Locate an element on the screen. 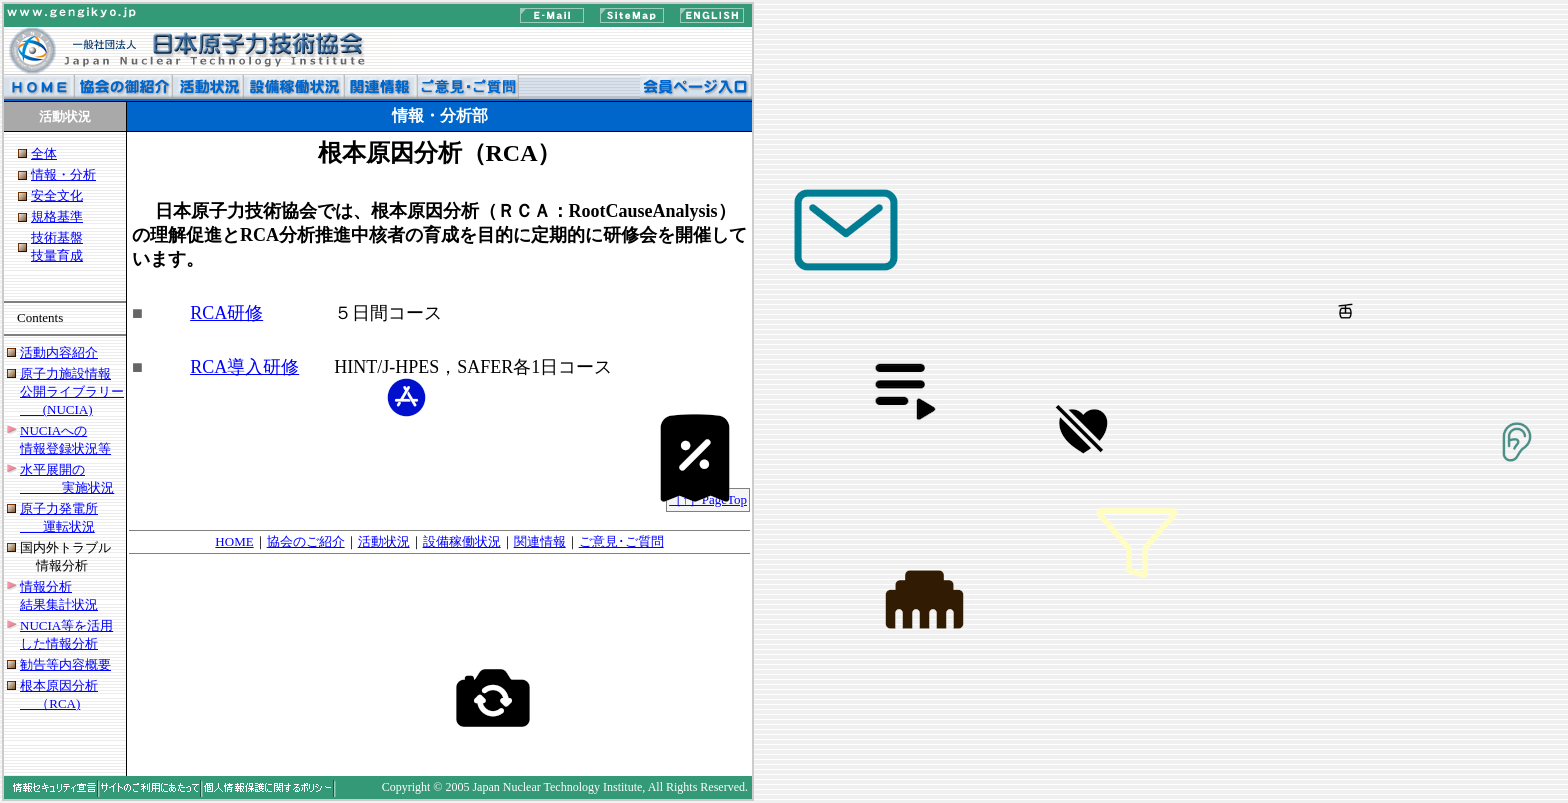  remove from favorites is located at coordinates (1081, 429).